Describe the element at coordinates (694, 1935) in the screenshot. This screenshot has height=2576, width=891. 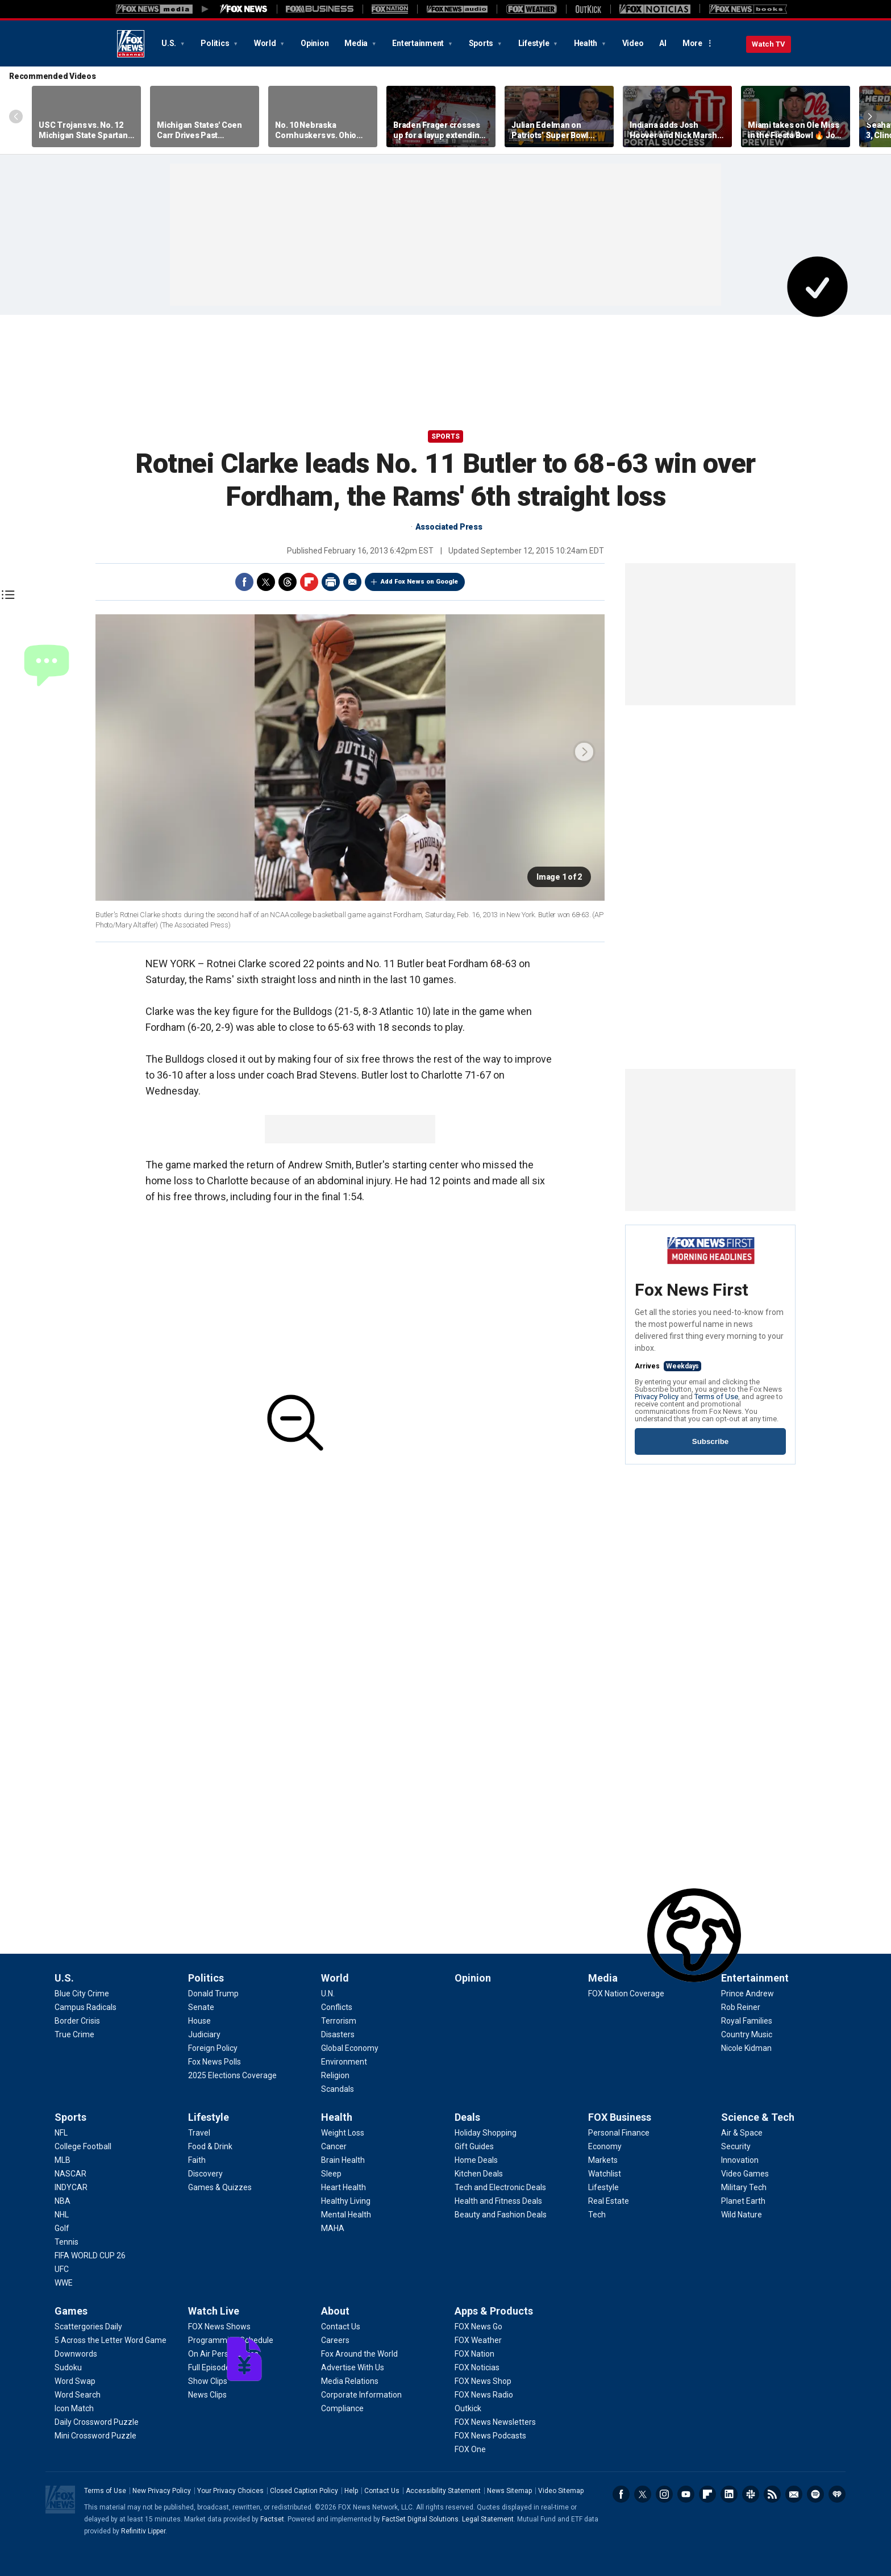
I see `switch to international or regional settings` at that location.